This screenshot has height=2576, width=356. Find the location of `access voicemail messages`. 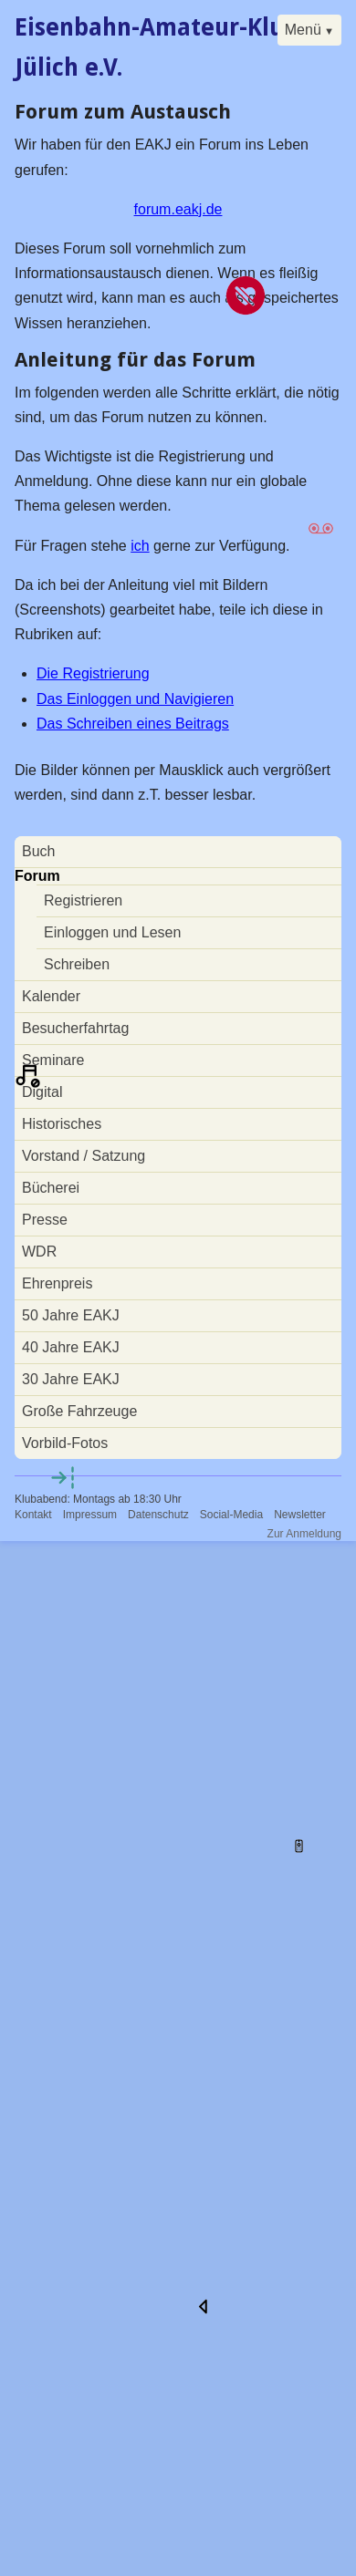

access voicemail messages is located at coordinates (320, 528).